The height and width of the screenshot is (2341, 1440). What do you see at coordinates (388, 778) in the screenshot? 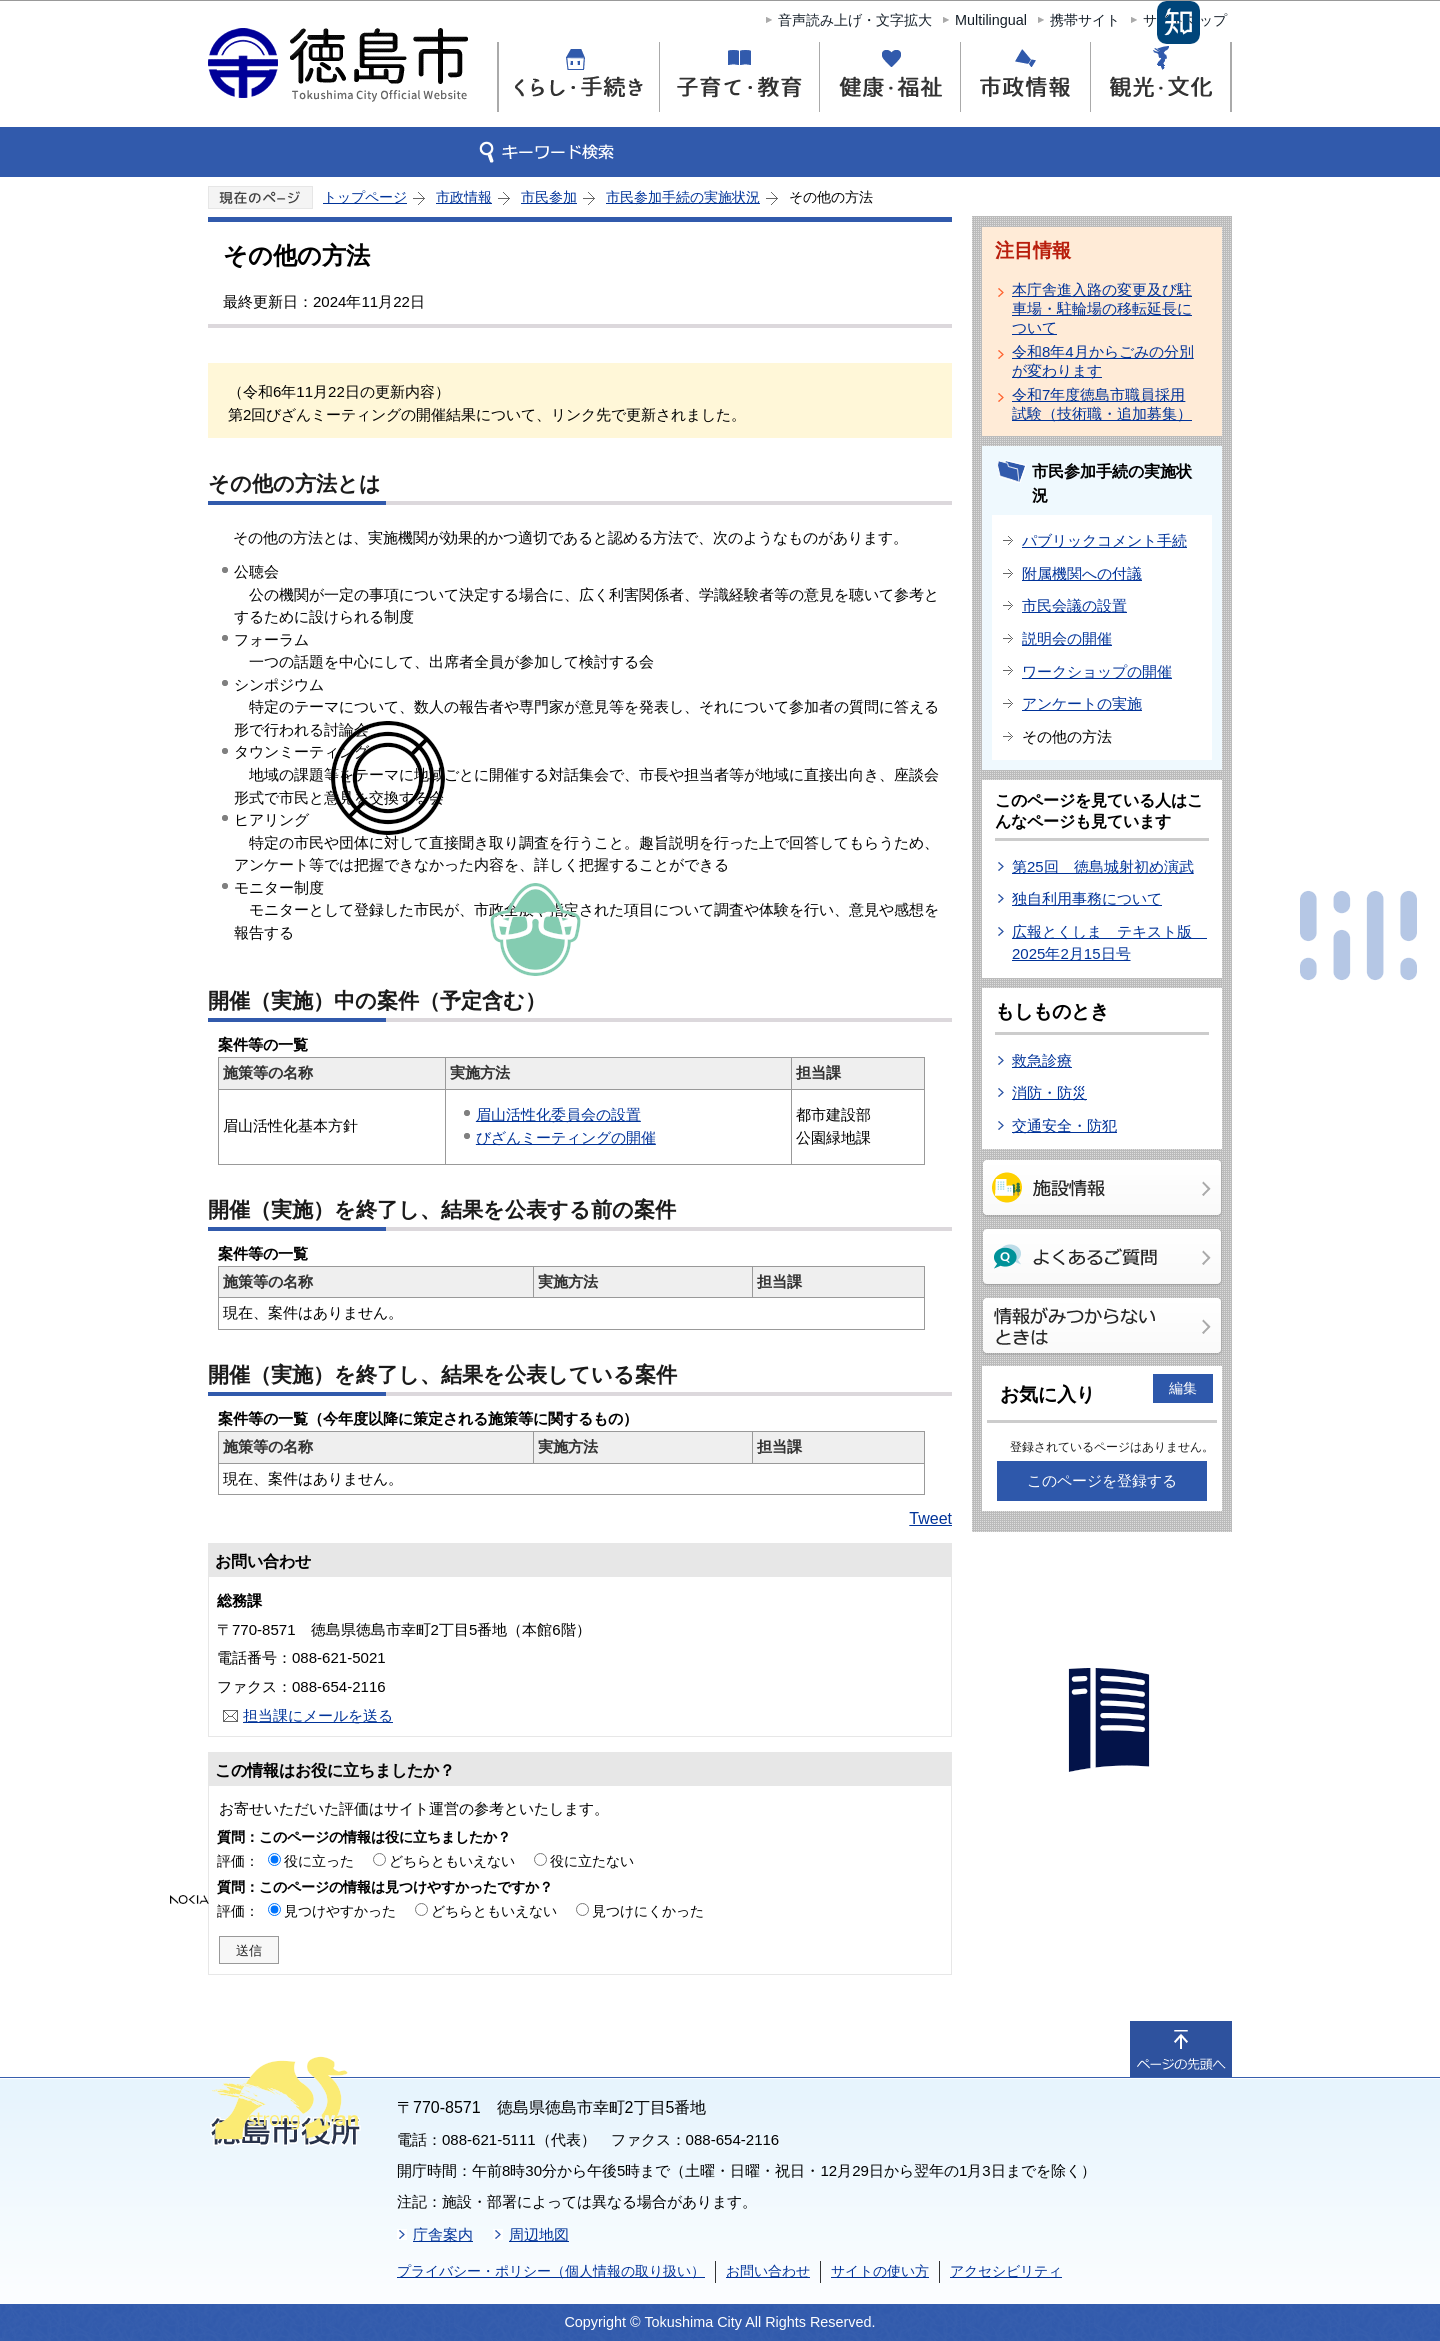
I see `circle company logo` at bounding box center [388, 778].